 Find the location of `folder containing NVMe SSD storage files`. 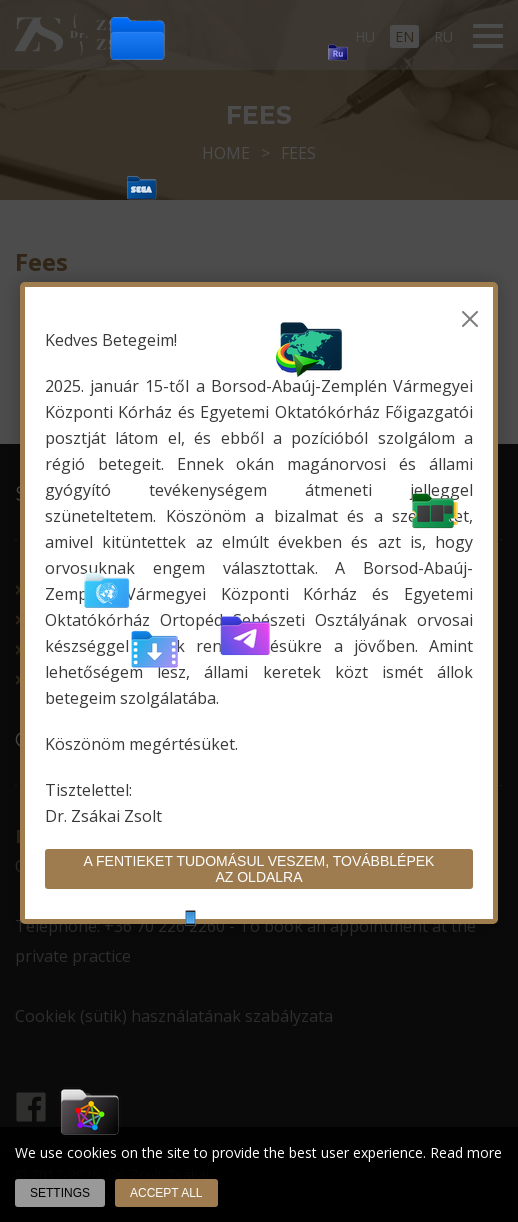

folder containing NVMe SSD storage files is located at coordinates (434, 512).